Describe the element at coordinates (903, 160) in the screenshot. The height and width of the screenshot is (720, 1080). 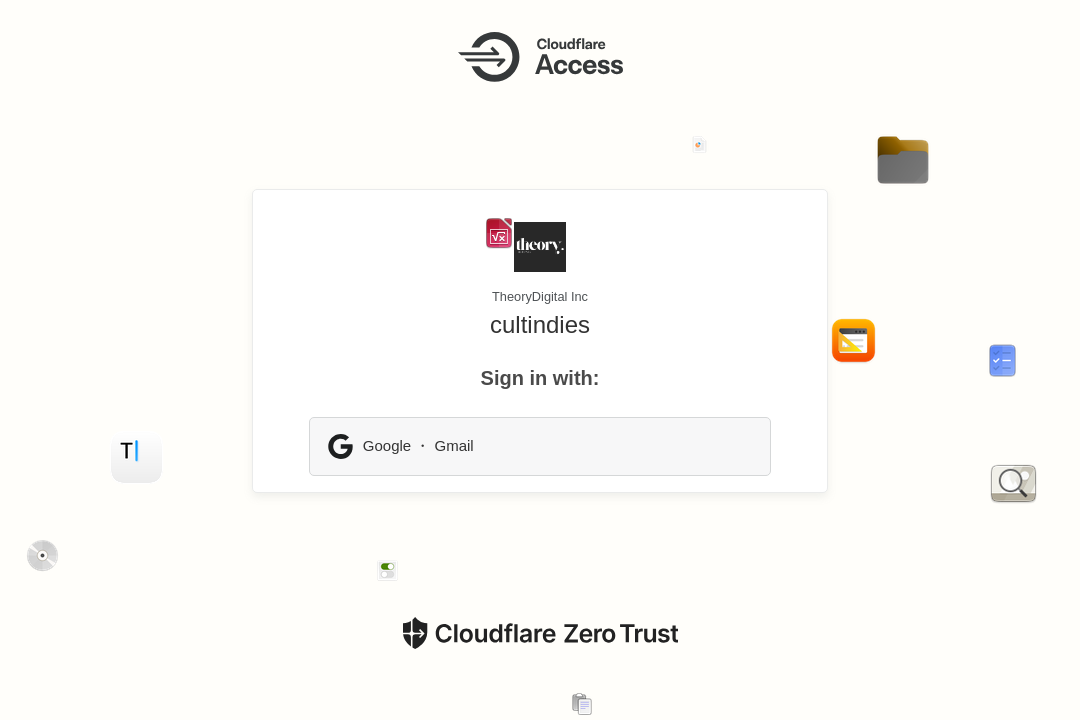
I see `an open folder containing files` at that location.